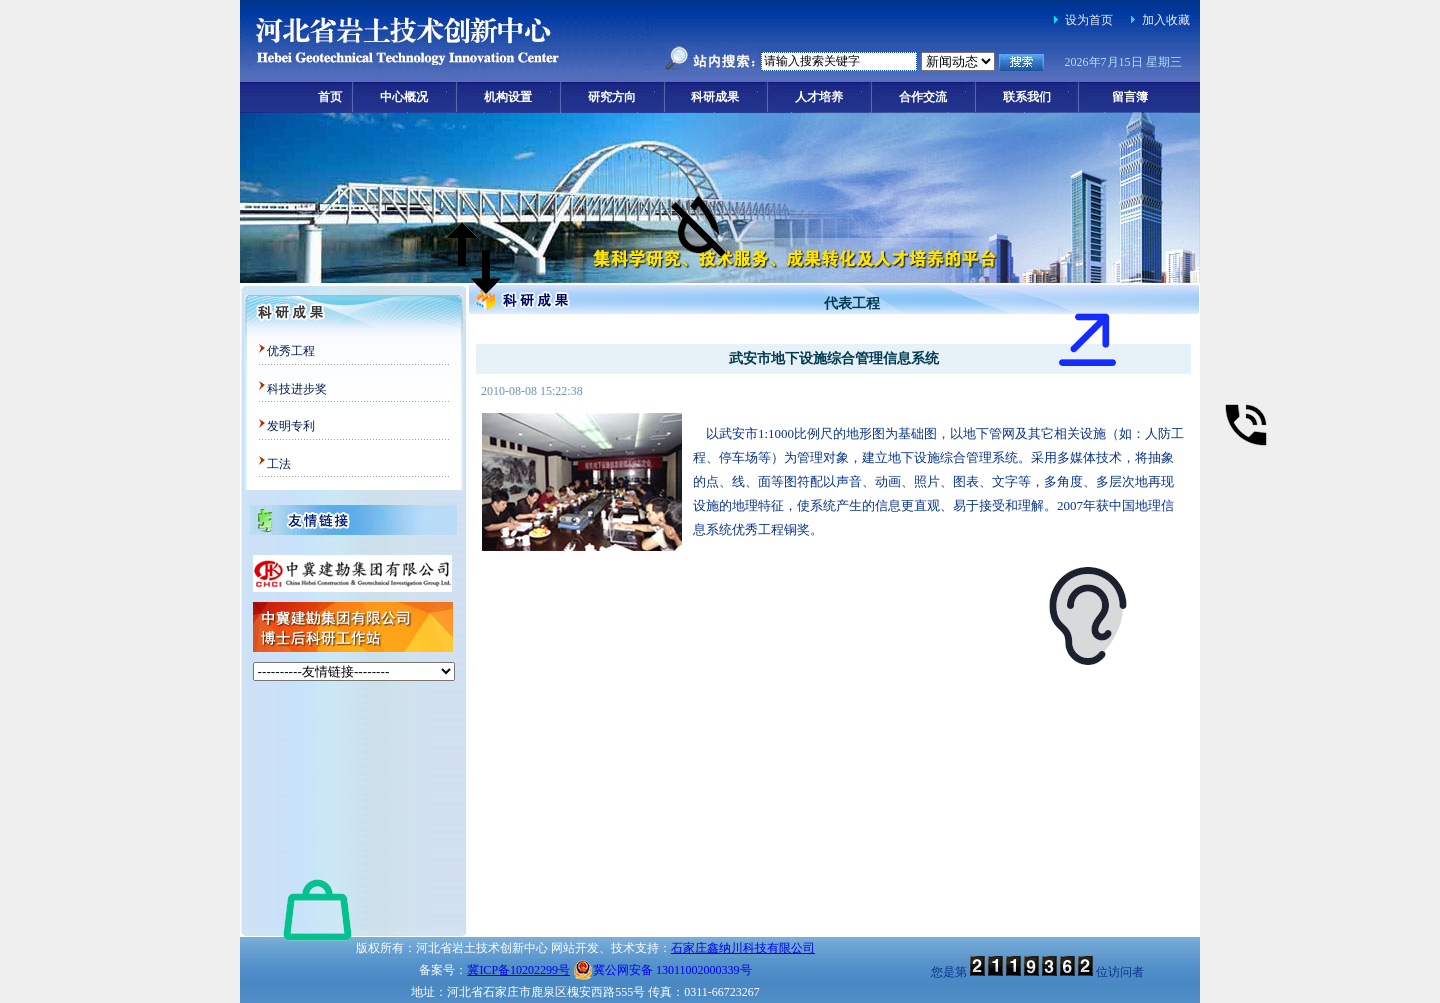 Image resolution: width=1440 pixels, height=1003 pixels. Describe the element at coordinates (1246, 425) in the screenshot. I see `indicates an active phone call in progress` at that location.